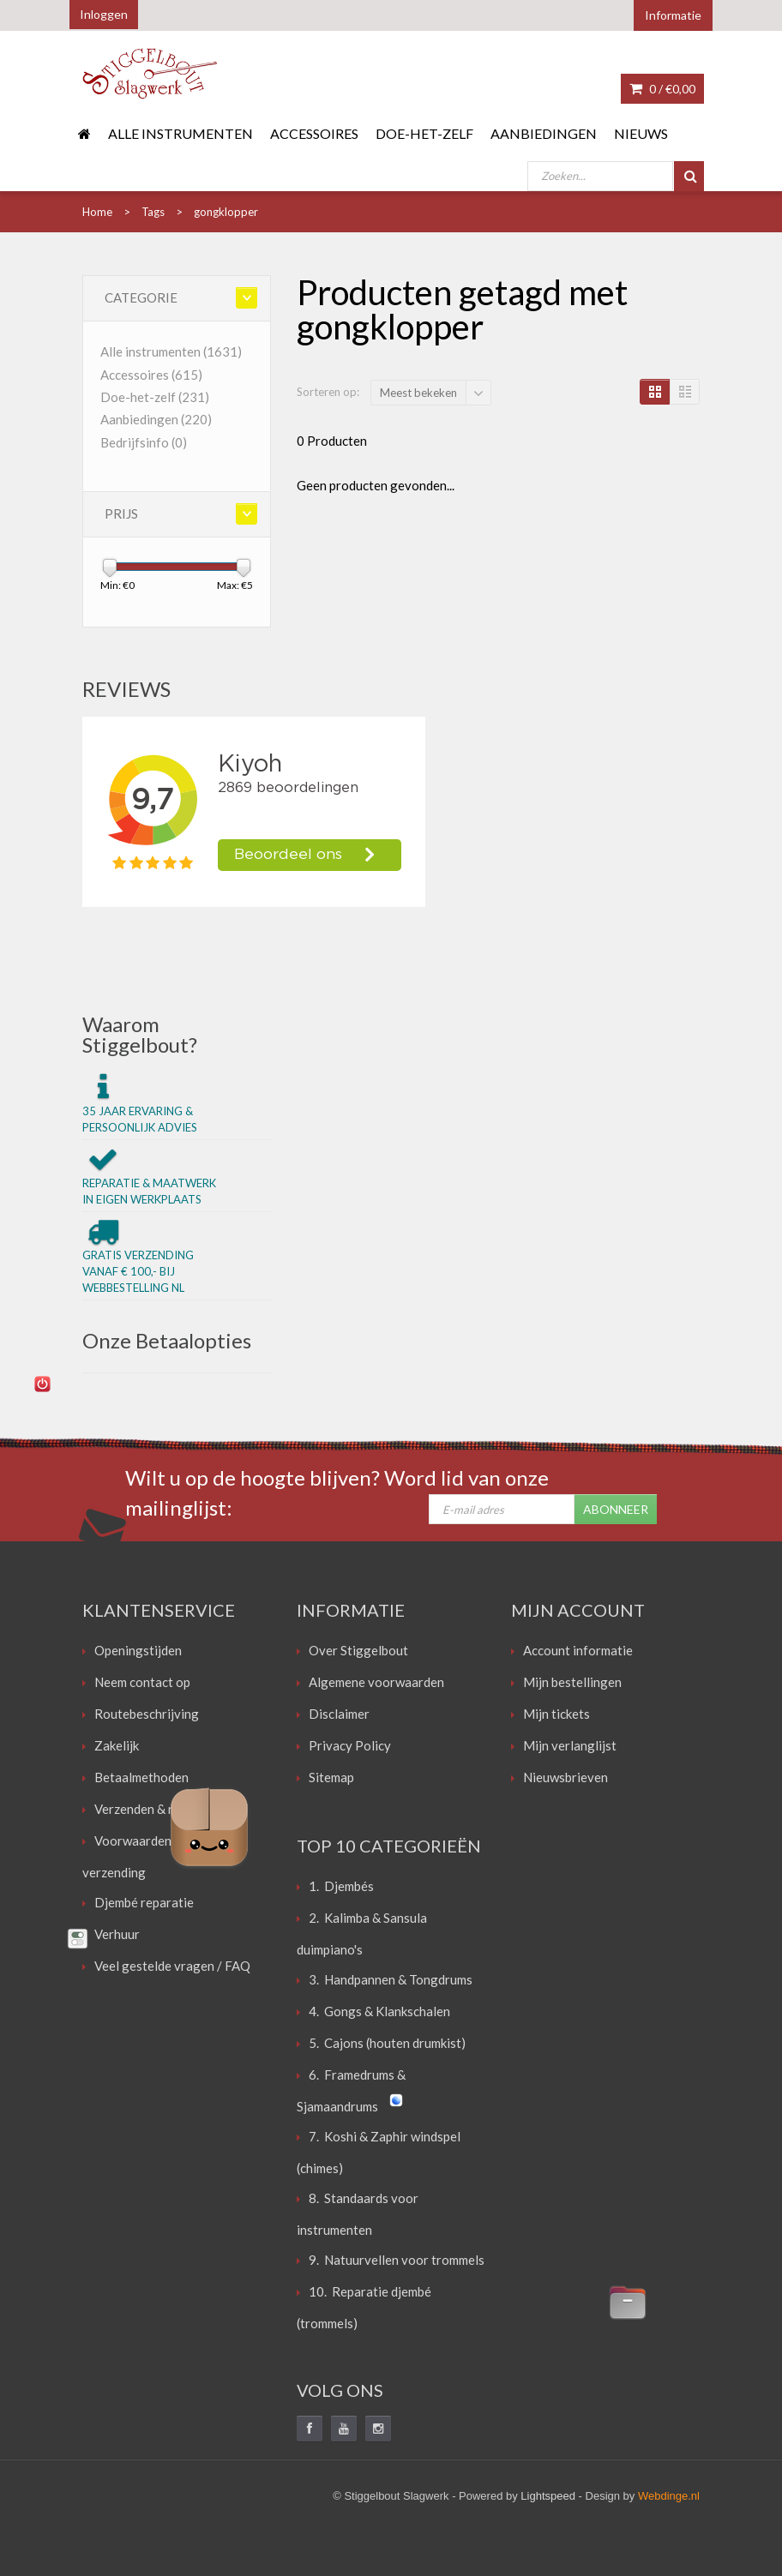 The image size is (782, 2576). I want to click on open the file manager application, so click(628, 2303).